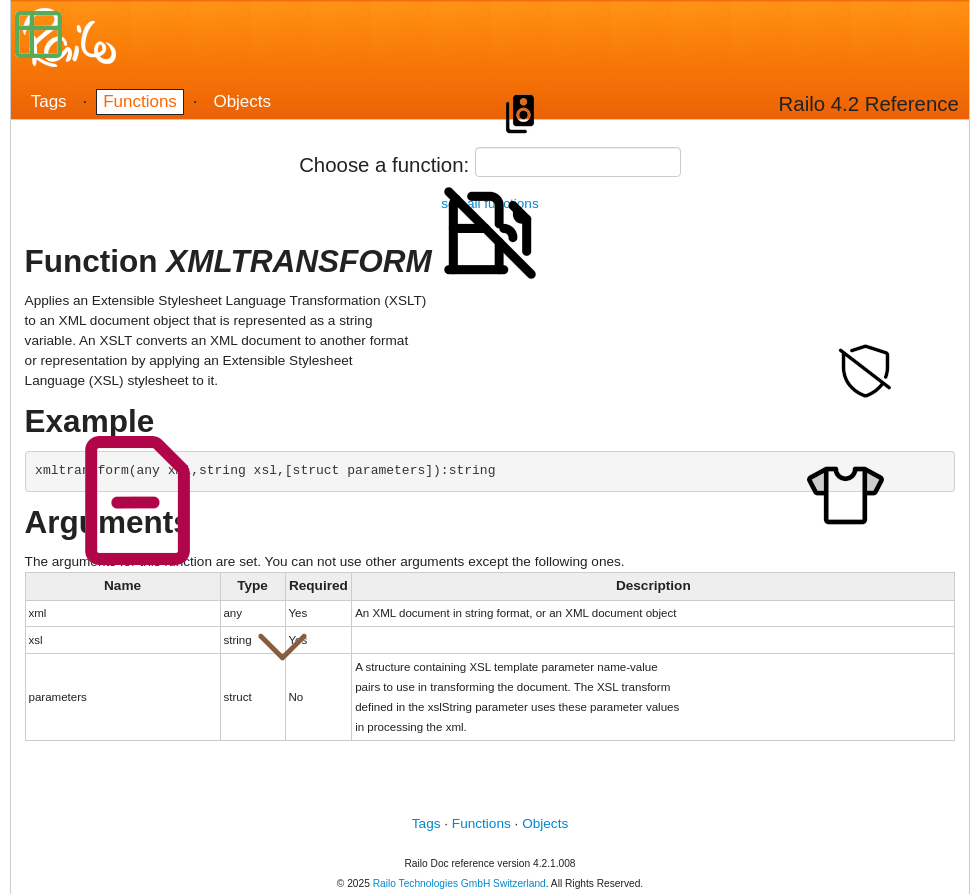 The height and width of the screenshot is (894, 980). Describe the element at coordinates (490, 233) in the screenshot. I see `gas station unavailable or closed` at that location.